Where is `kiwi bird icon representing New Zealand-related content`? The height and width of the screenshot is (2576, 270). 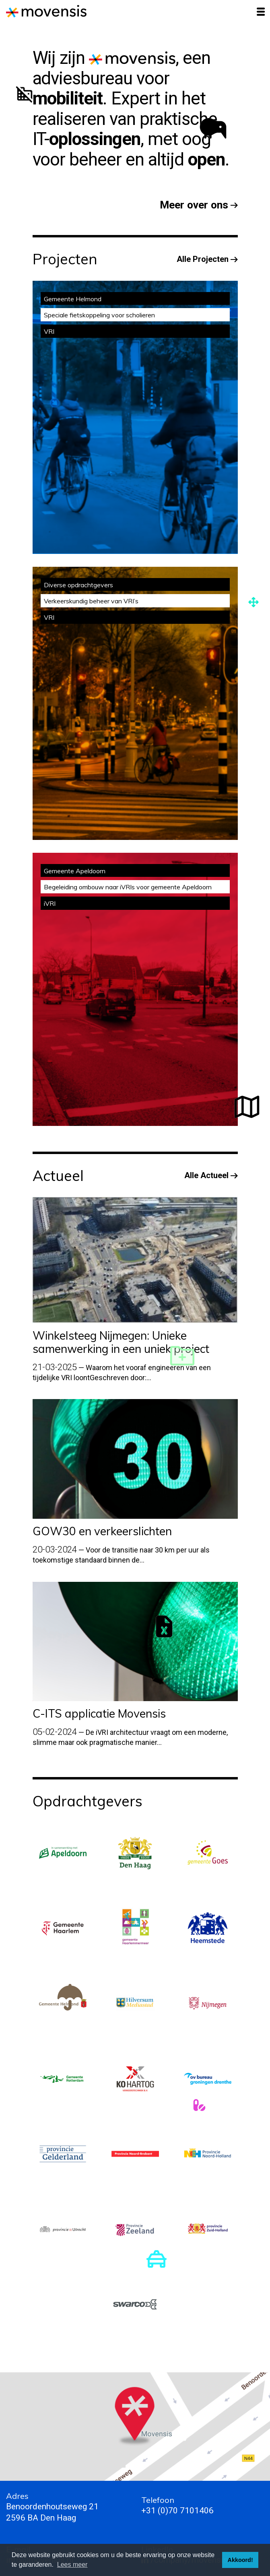 kiwi bird icon representing New Zealand-related content is located at coordinates (213, 128).